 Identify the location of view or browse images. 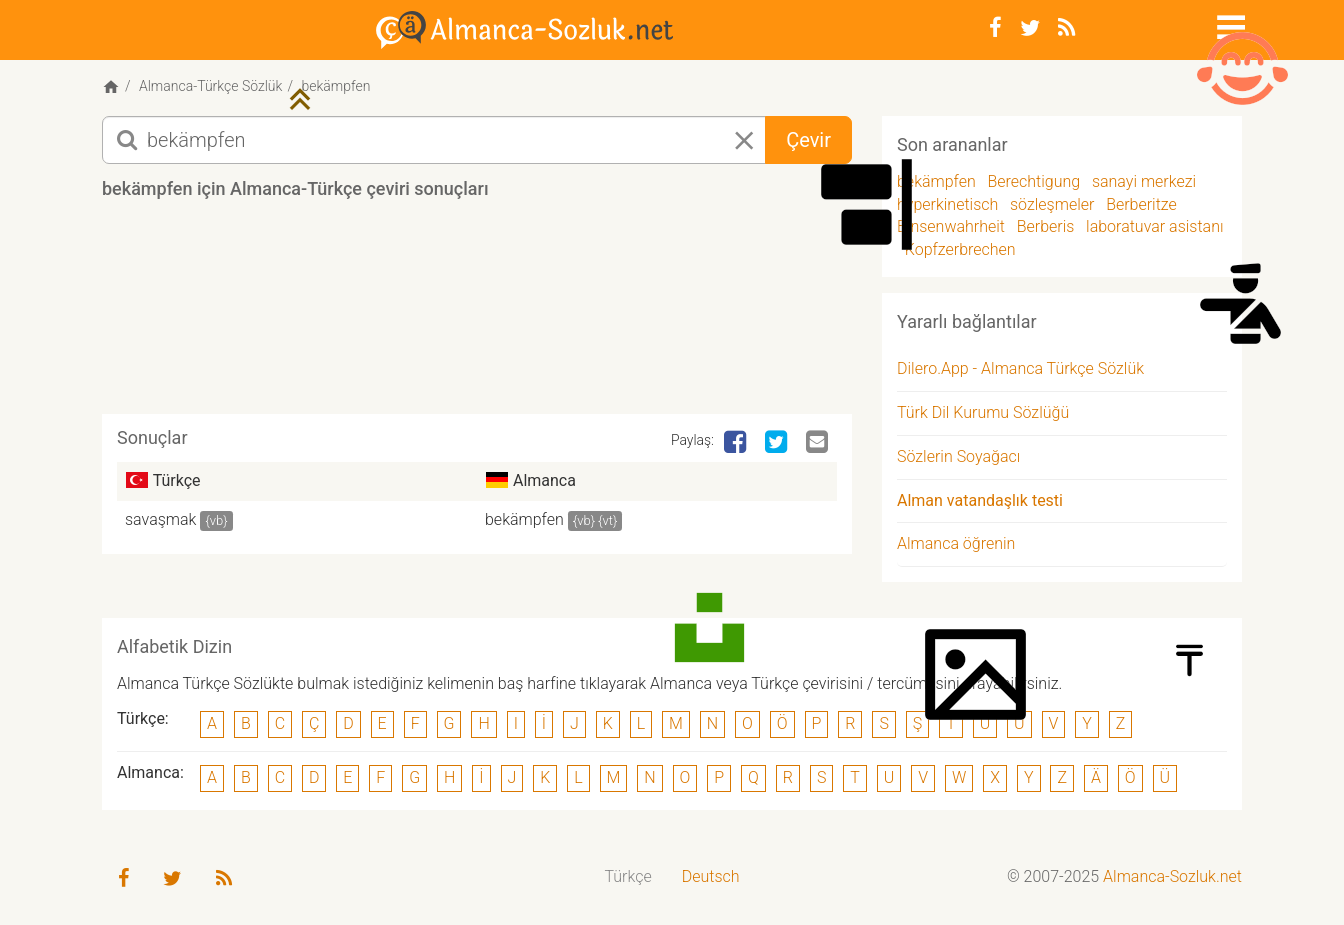
(975, 674).